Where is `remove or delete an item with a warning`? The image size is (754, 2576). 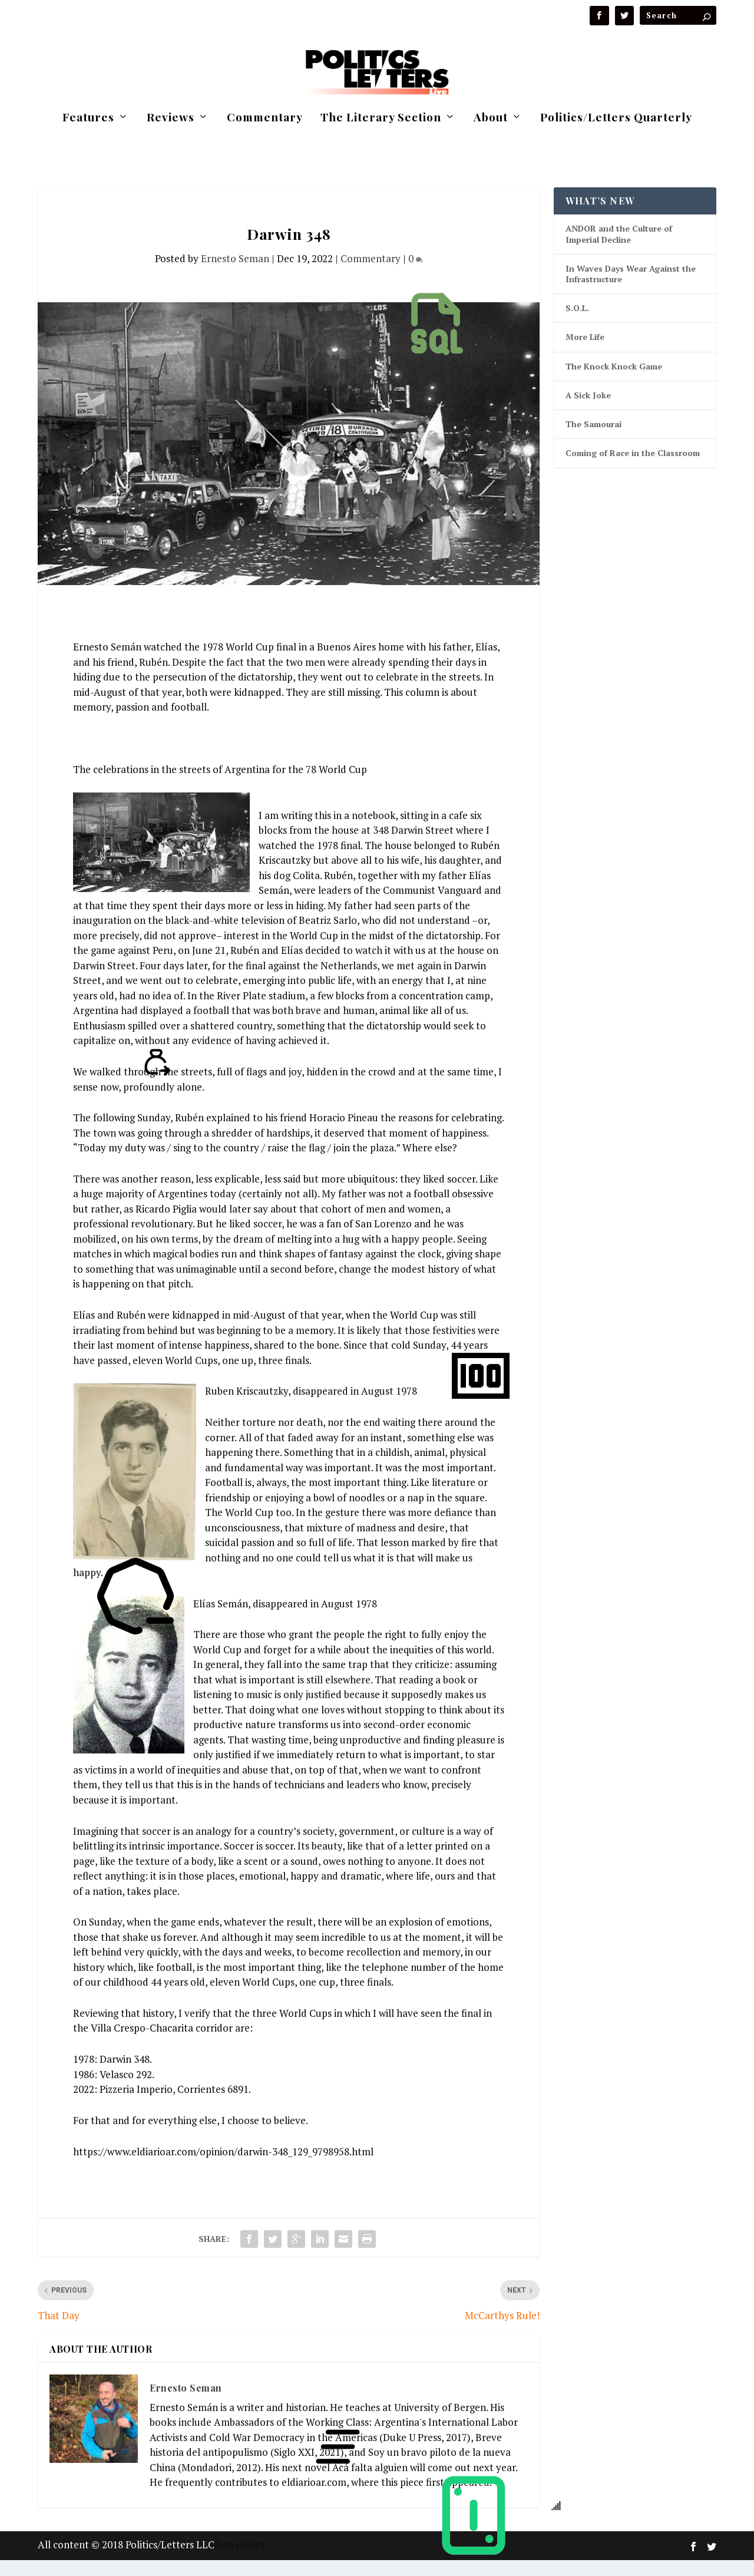
remove or delete an item with a warning is located at coordinates (135, 1596).